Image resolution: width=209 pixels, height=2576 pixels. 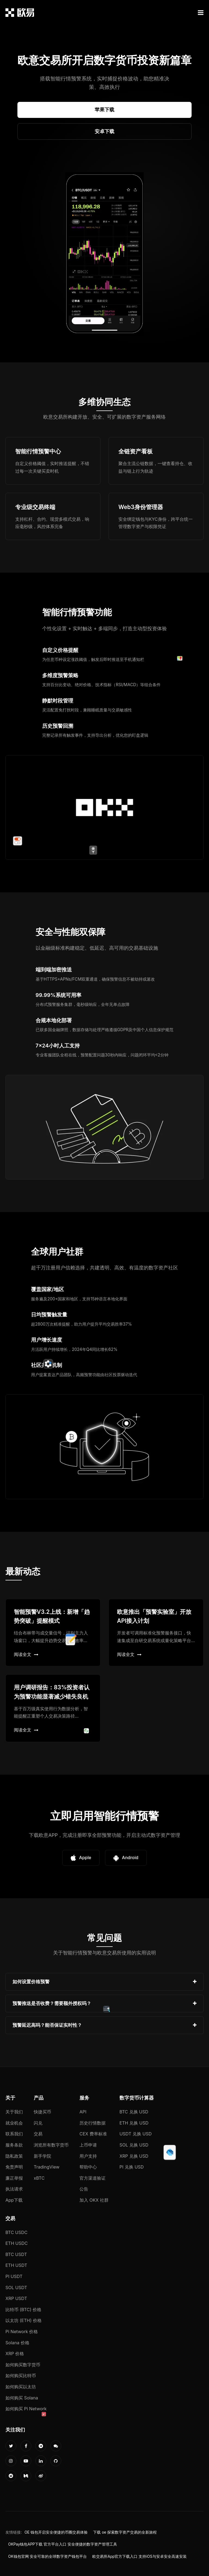 What do you see at coordinates (44, 2414) in the screenshot?
I see `open system configuration tool` at bounding box center [44, 2414].